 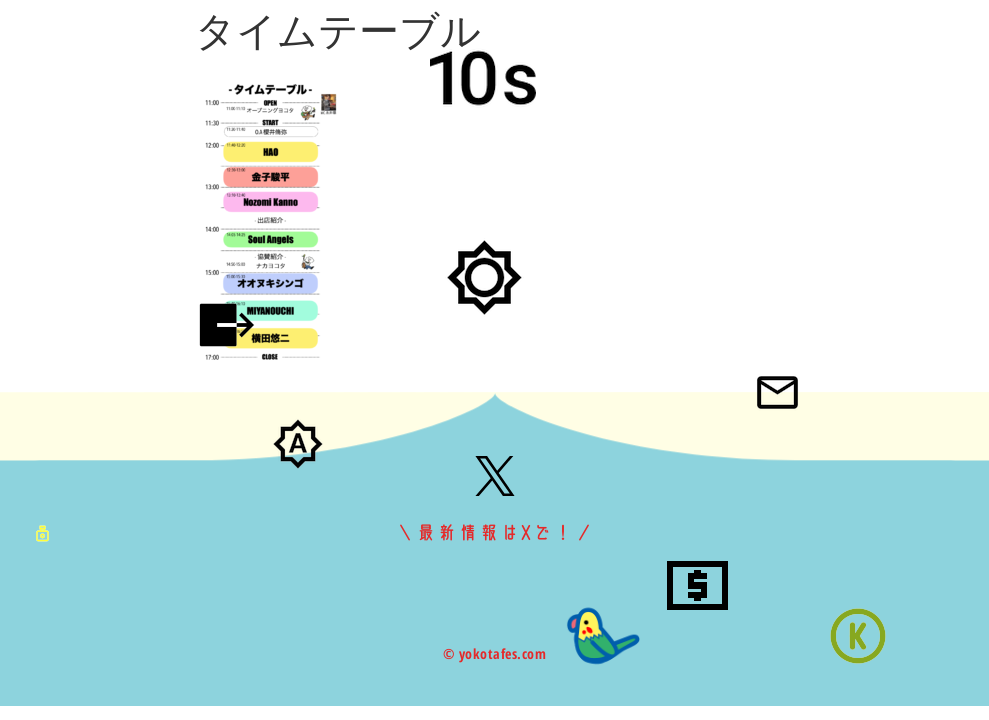 What do you see at coordinates (484, 277) in the screenshot?
I see `adjust screen brightness to a lower level` at bounding box center [484, 277].